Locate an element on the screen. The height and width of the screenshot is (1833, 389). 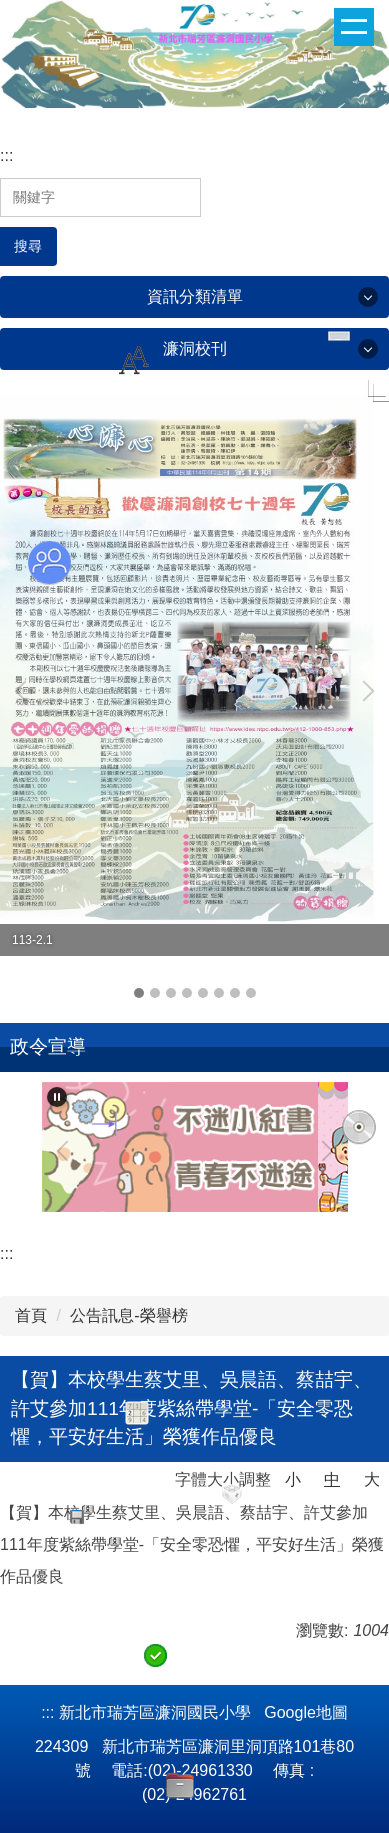
save the current file or document is located at coordinates (77, 1517).